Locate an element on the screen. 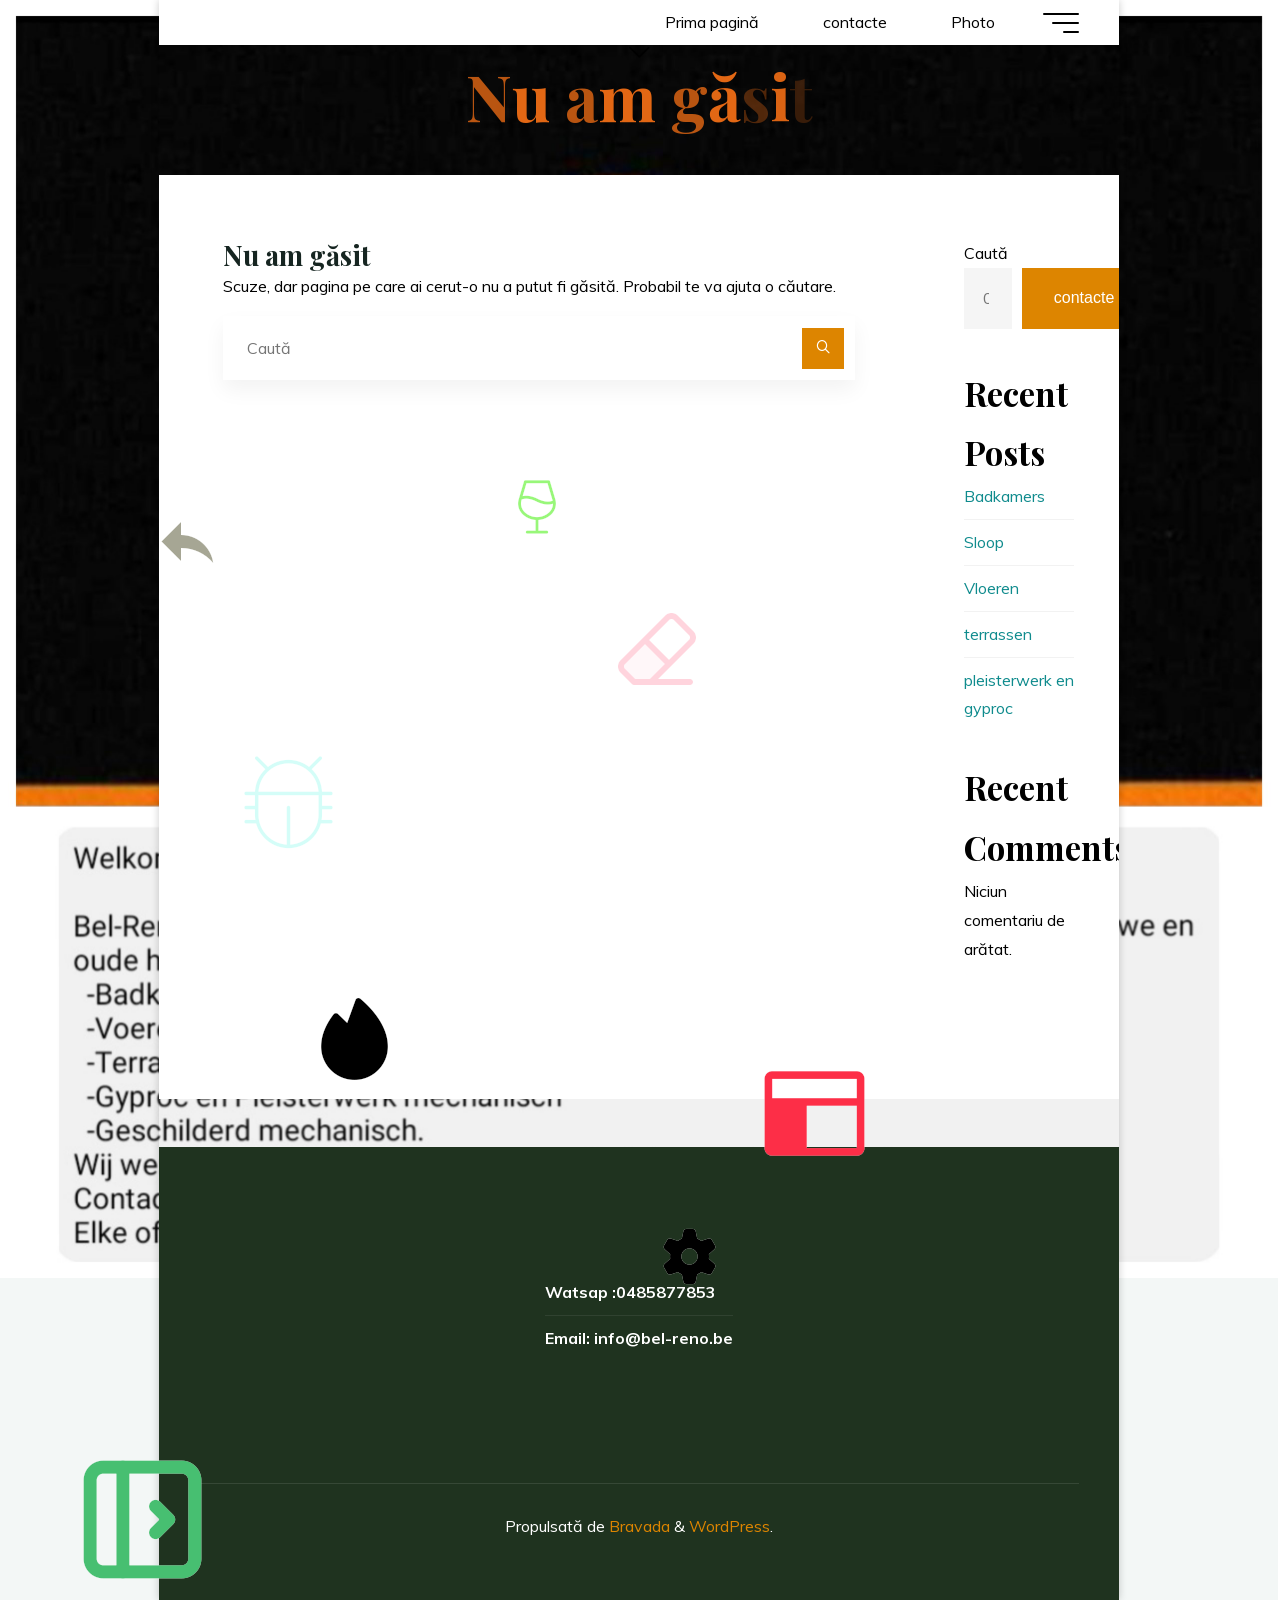 The image size is (1278, 1600). expand the left sidebar is located at coordinates (142, 1519).